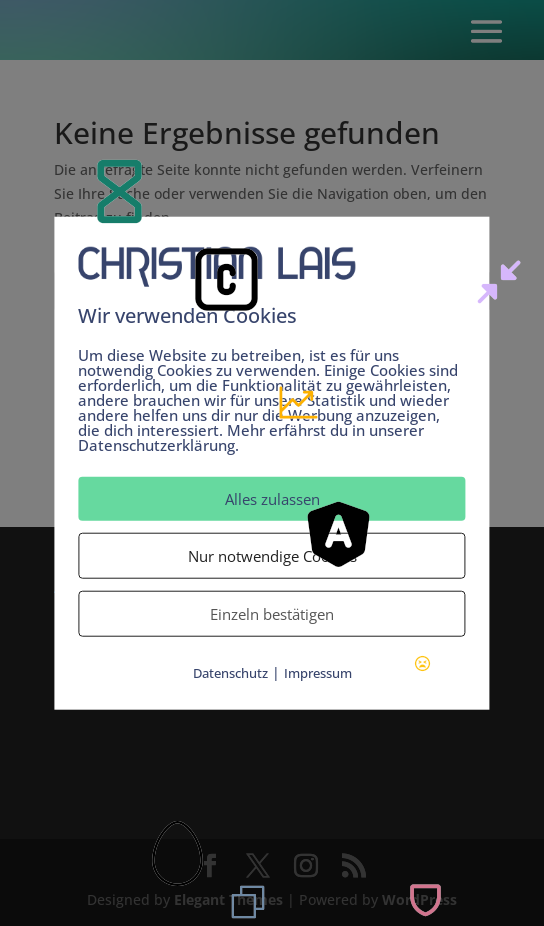  What do you see at coordinates (248, 902) in the screenshot?
I see `copy to clipboard` at bounding box center [248, 902].